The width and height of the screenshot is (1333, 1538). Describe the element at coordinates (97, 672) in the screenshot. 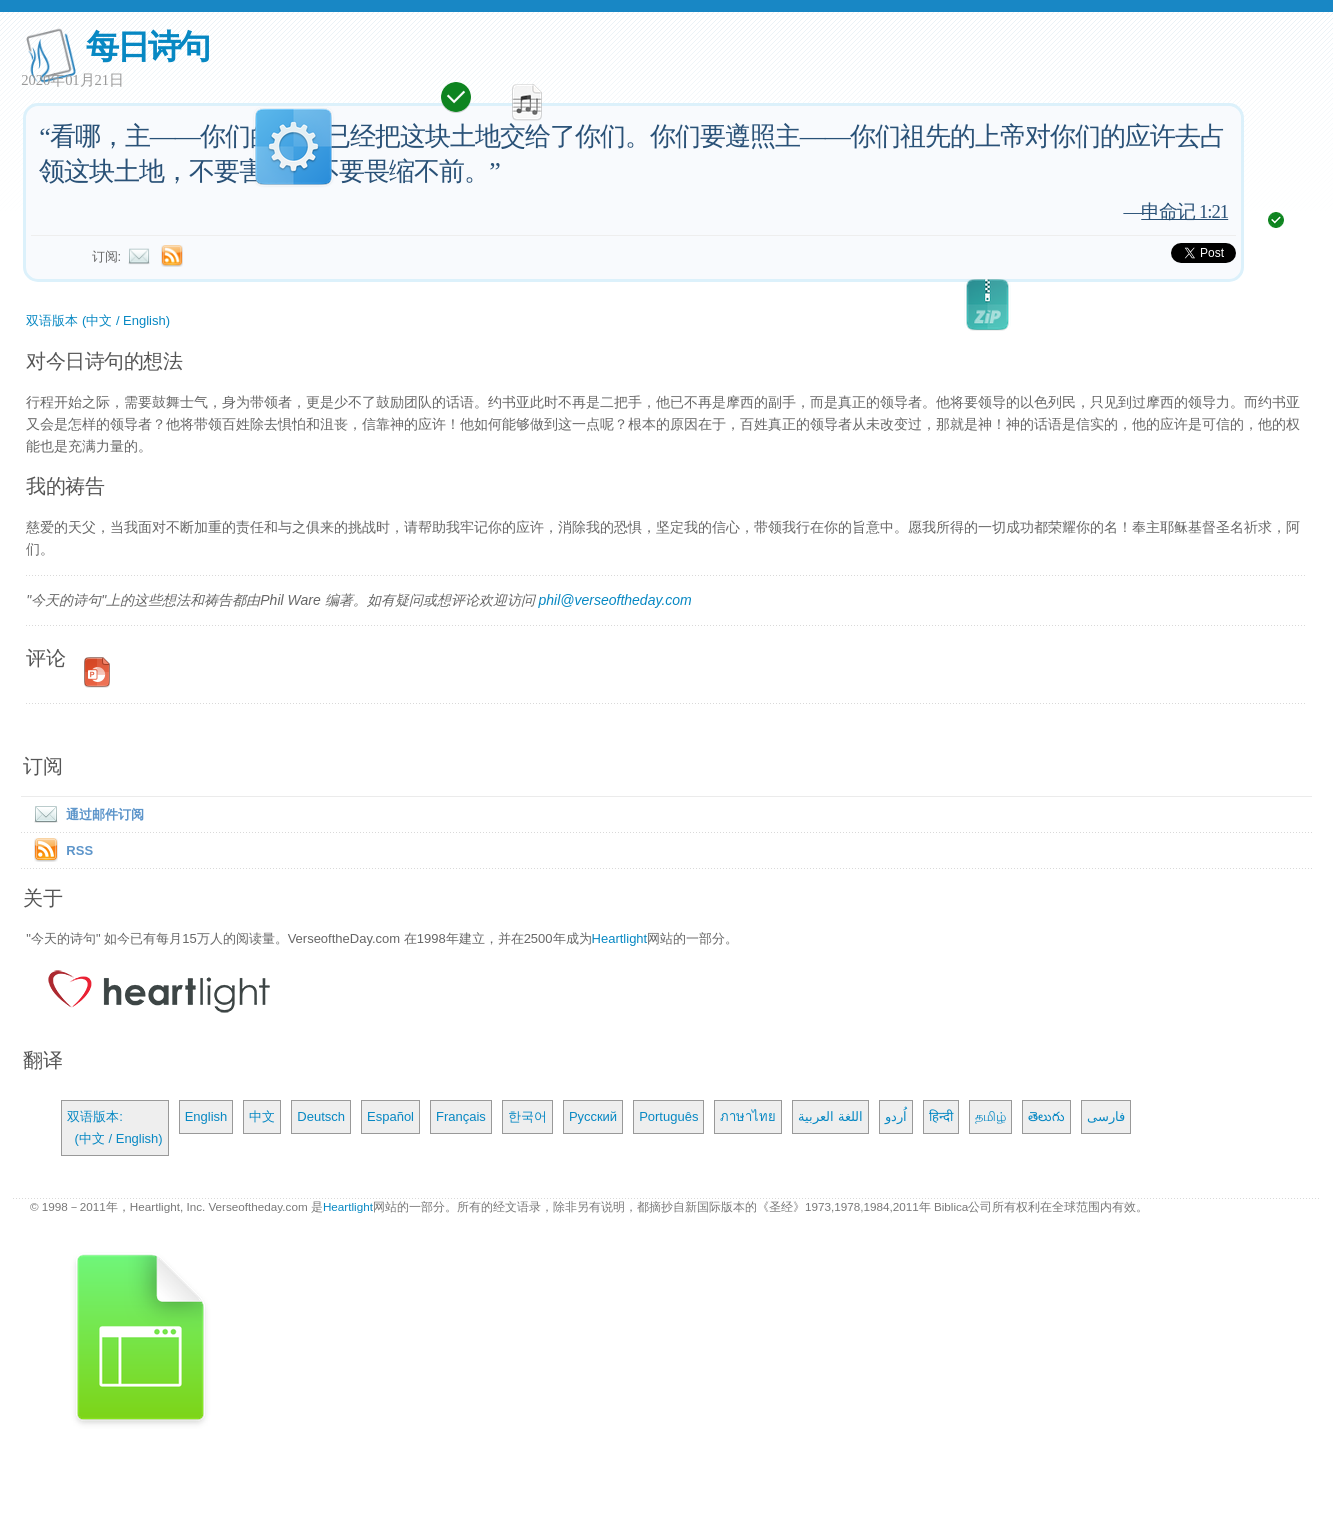

I see `a powerpoint presentation file` at that location.